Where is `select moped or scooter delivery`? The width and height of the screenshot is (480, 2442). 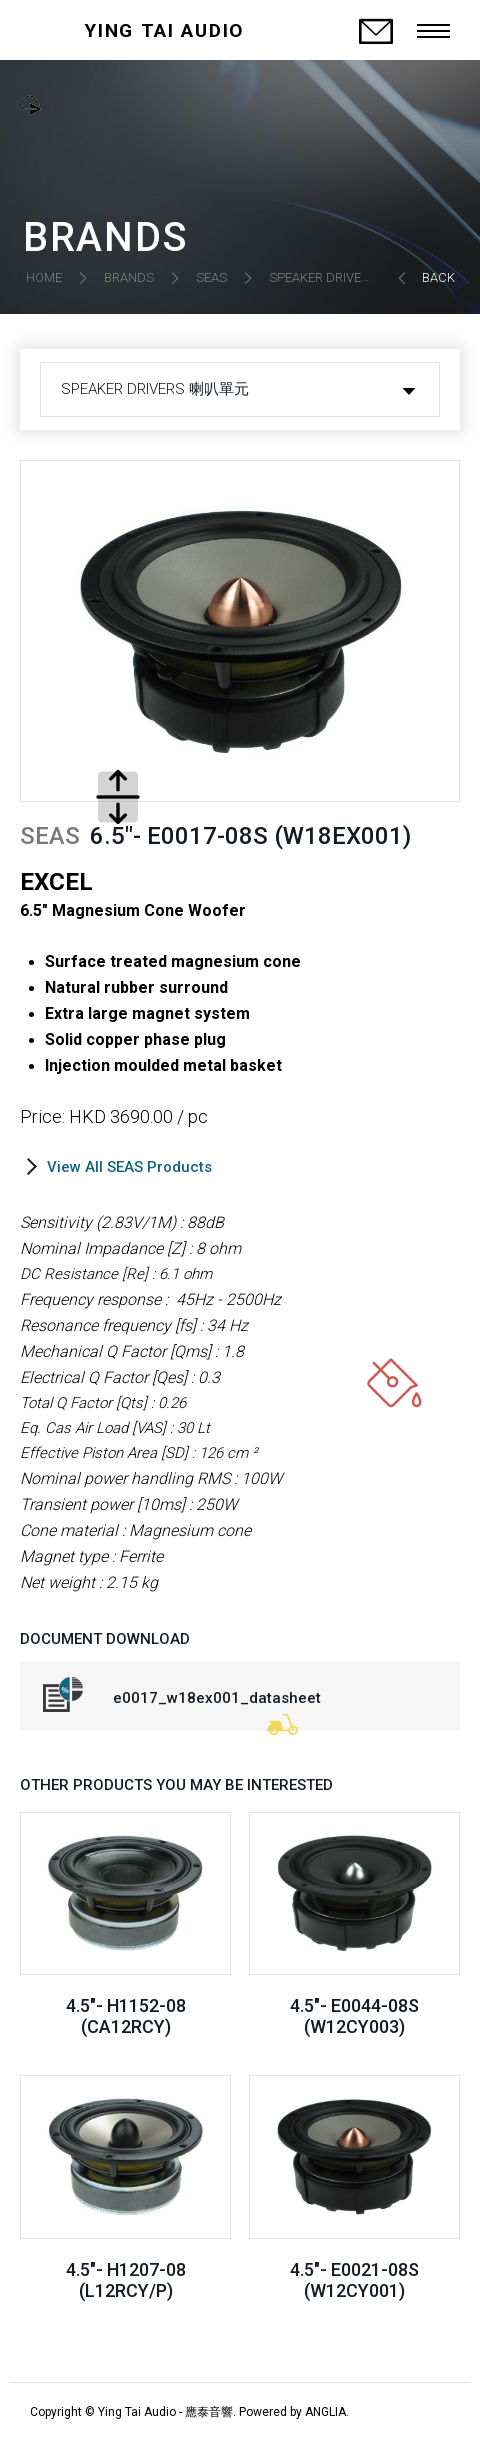 select moped or scooter delivery is located at coordinates (282, 1725).